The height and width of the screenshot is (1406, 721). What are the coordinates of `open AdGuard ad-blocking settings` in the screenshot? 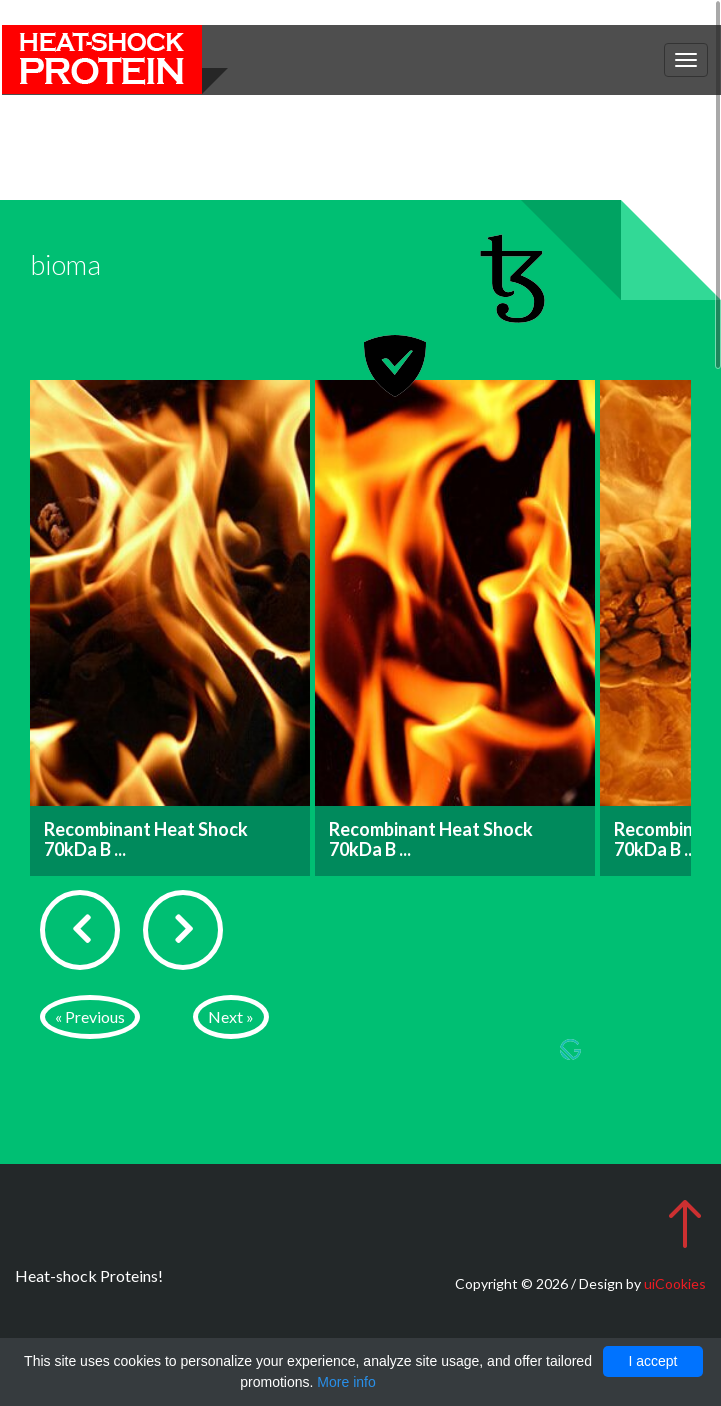 It's located at (395, 366).